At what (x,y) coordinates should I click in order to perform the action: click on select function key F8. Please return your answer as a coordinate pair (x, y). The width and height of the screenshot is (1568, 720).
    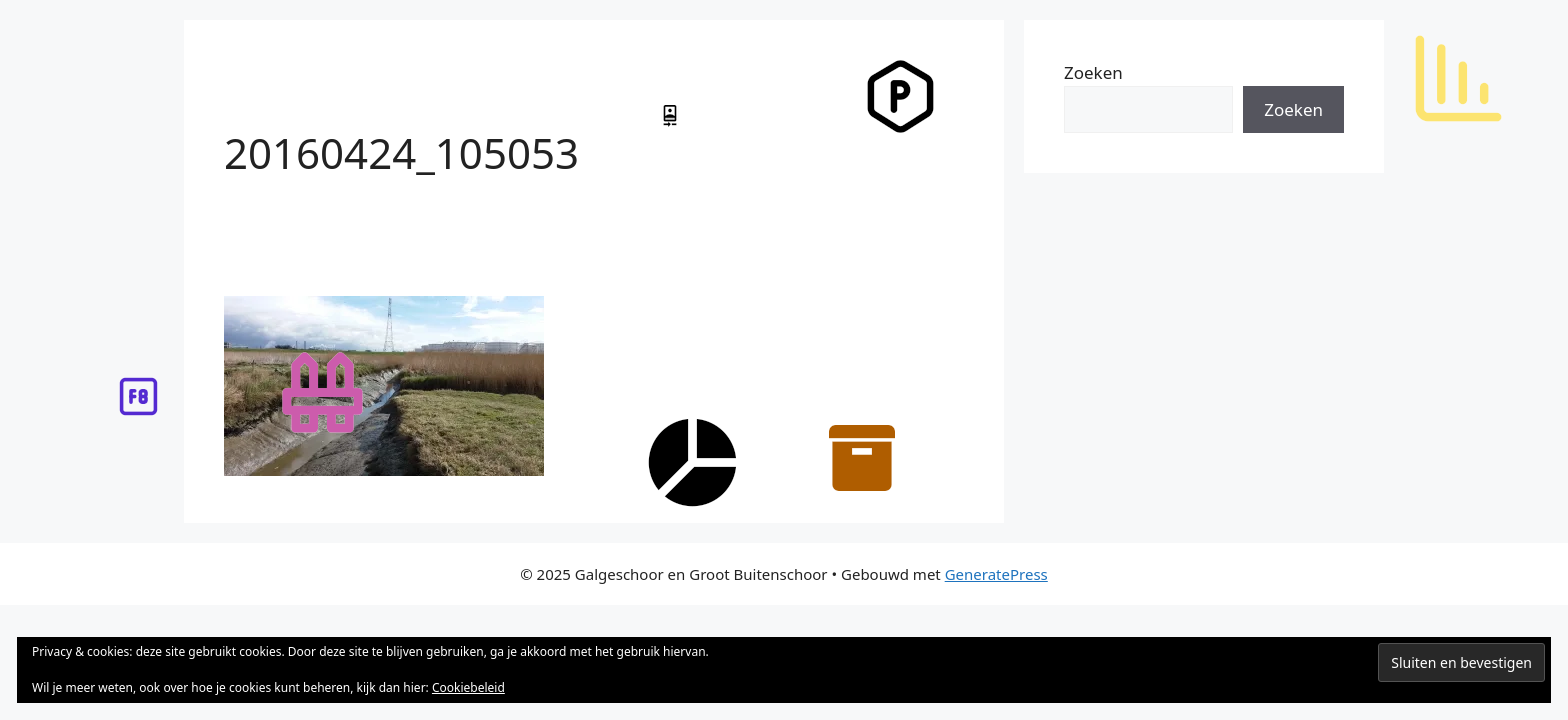
    Looking at the image, I should click on (138, 396).